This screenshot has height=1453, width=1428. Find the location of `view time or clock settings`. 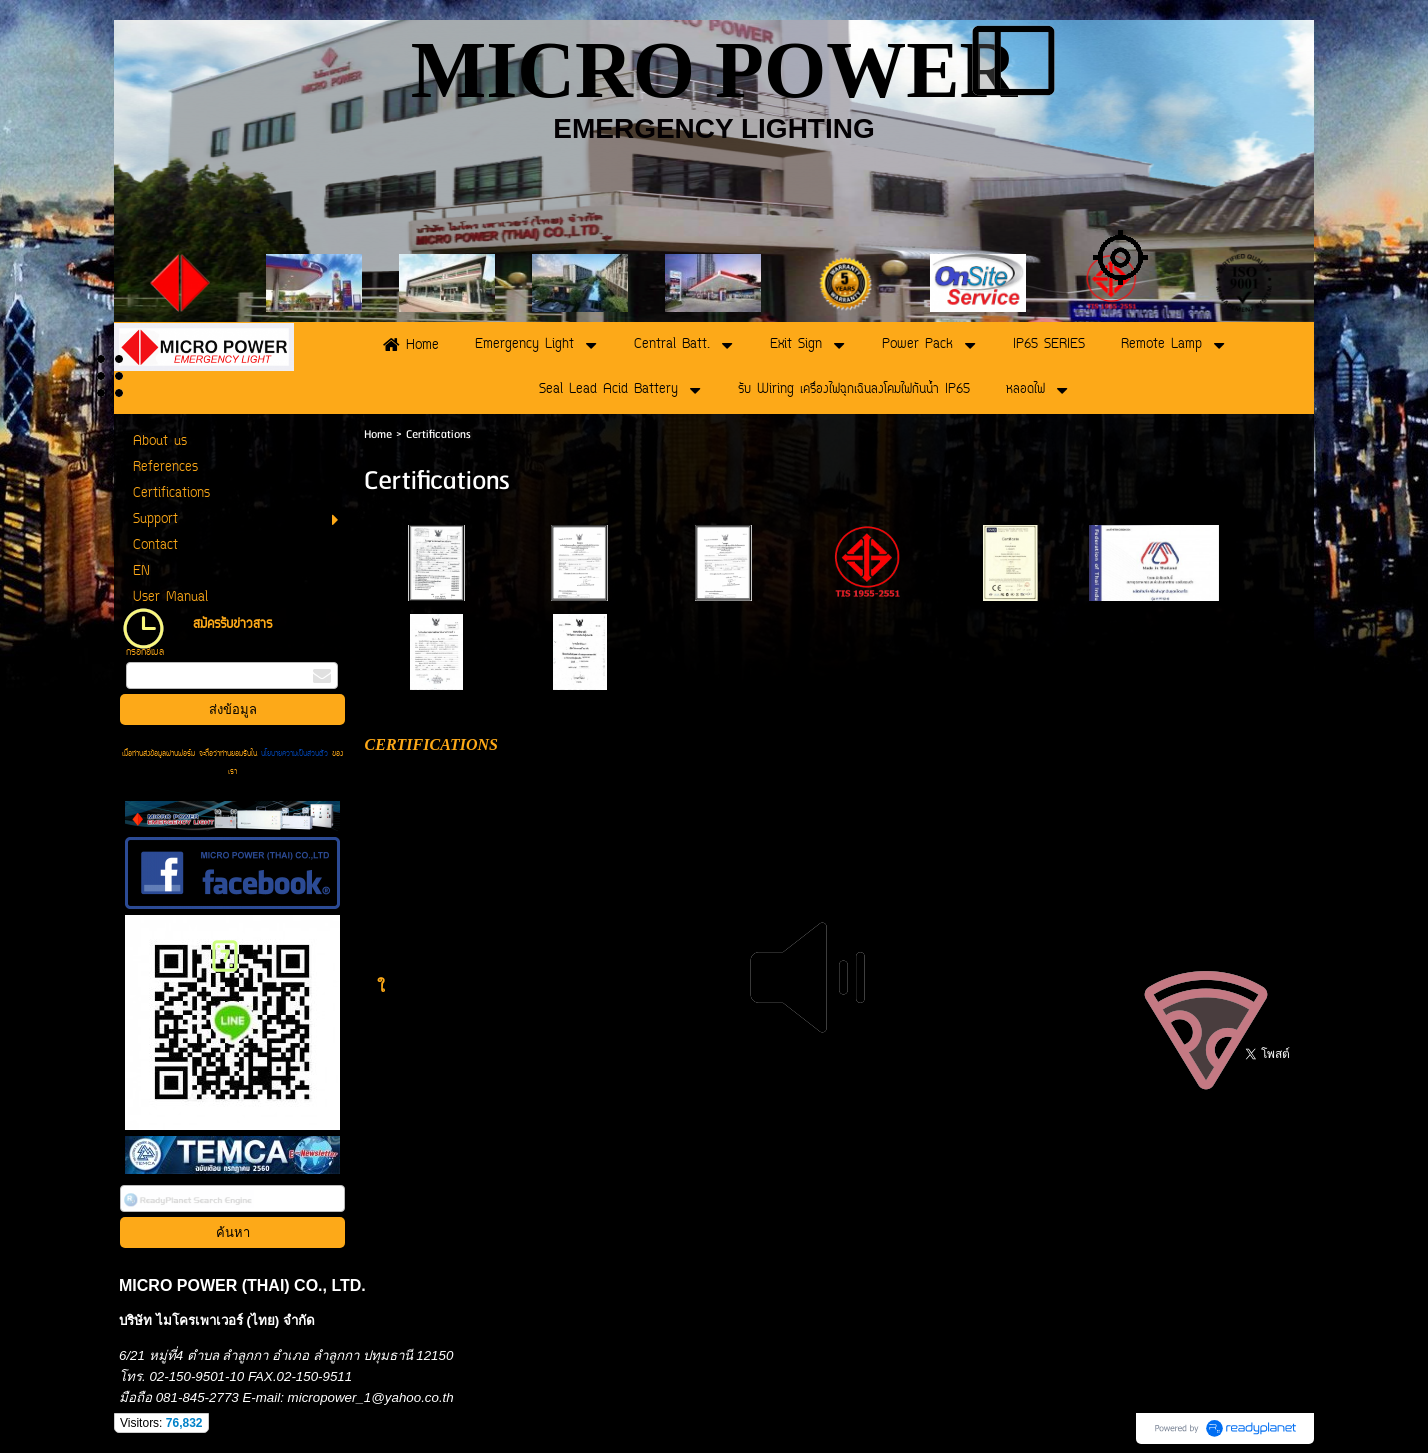

view time or clock settings is located at coordinates (143, 628).